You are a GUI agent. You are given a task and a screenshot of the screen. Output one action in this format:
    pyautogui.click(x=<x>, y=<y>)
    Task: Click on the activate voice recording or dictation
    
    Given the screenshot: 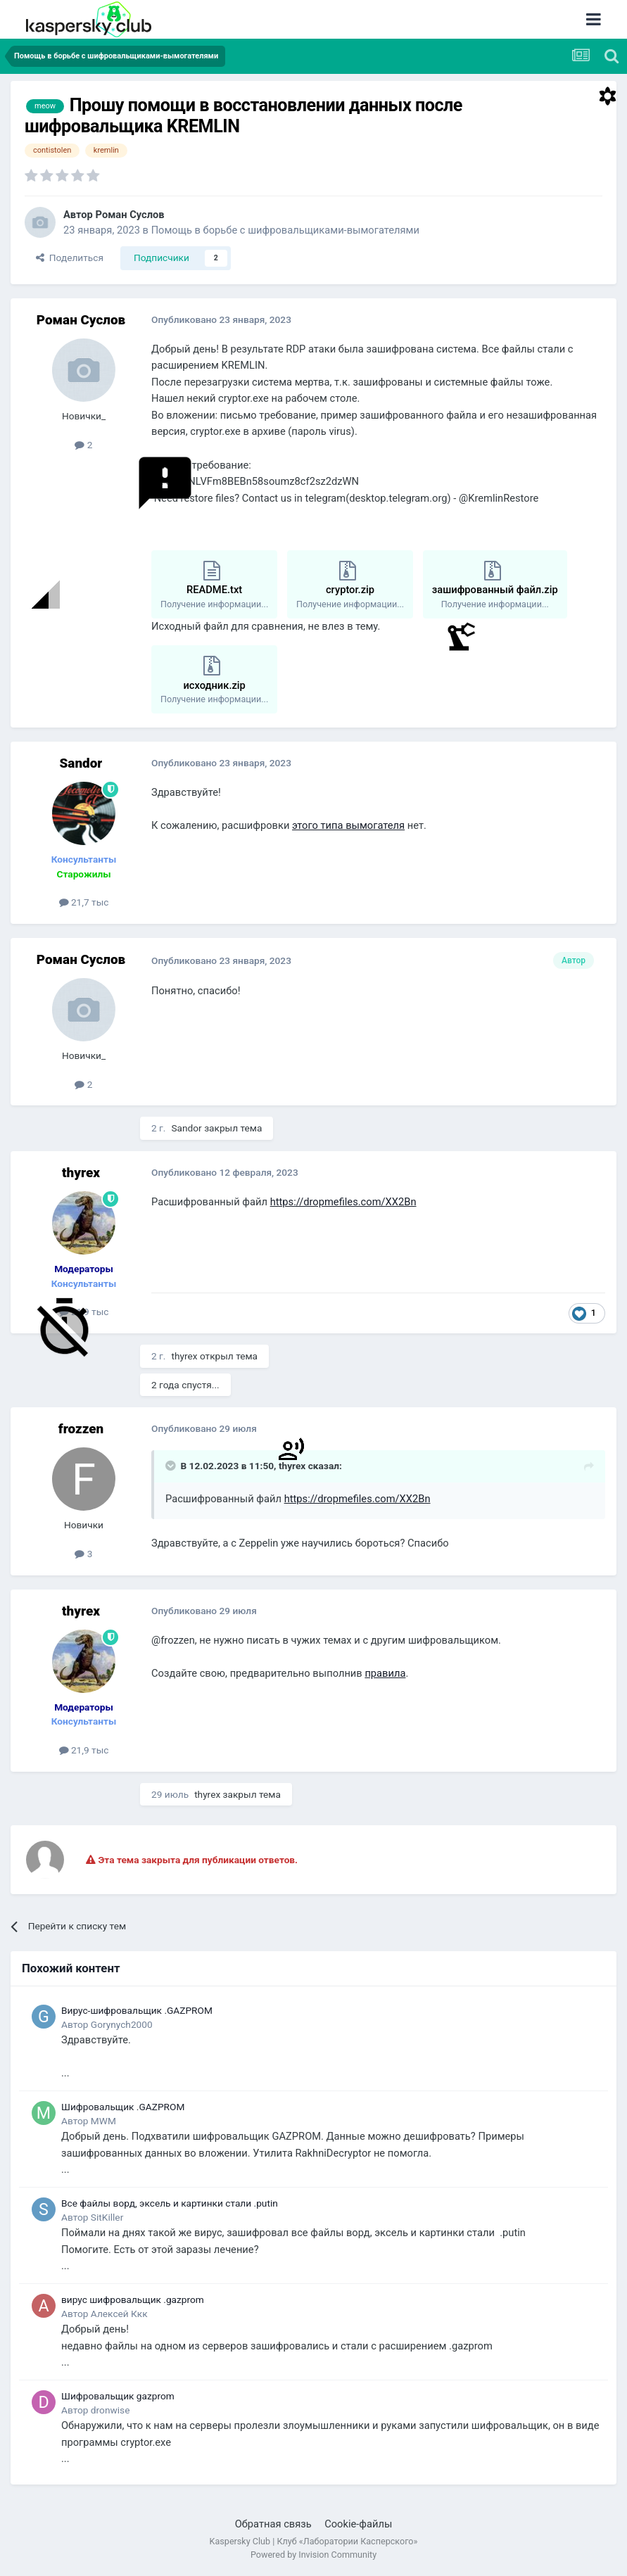 What is the action you would take?
    pyautogui.click(x=291, y=1449)
    